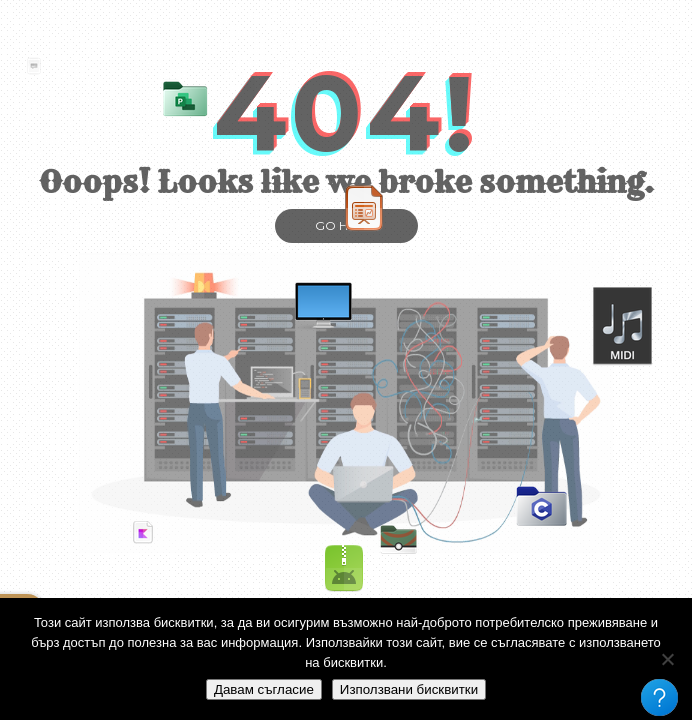  I want to click on a SAMI subtitle or caption file, so click(34, 66).